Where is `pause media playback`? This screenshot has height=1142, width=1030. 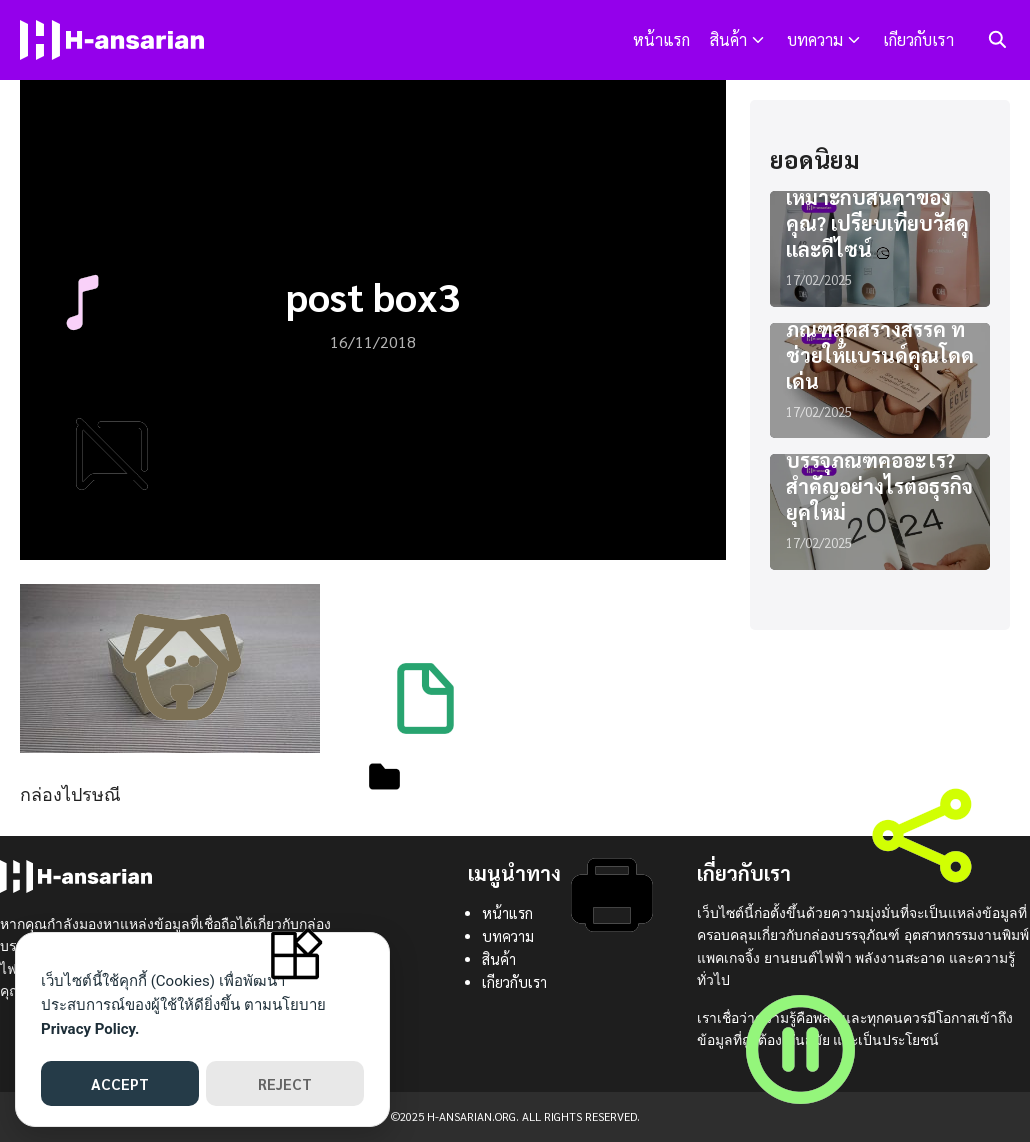 pause media playback is located at coordinates (800, 1049).